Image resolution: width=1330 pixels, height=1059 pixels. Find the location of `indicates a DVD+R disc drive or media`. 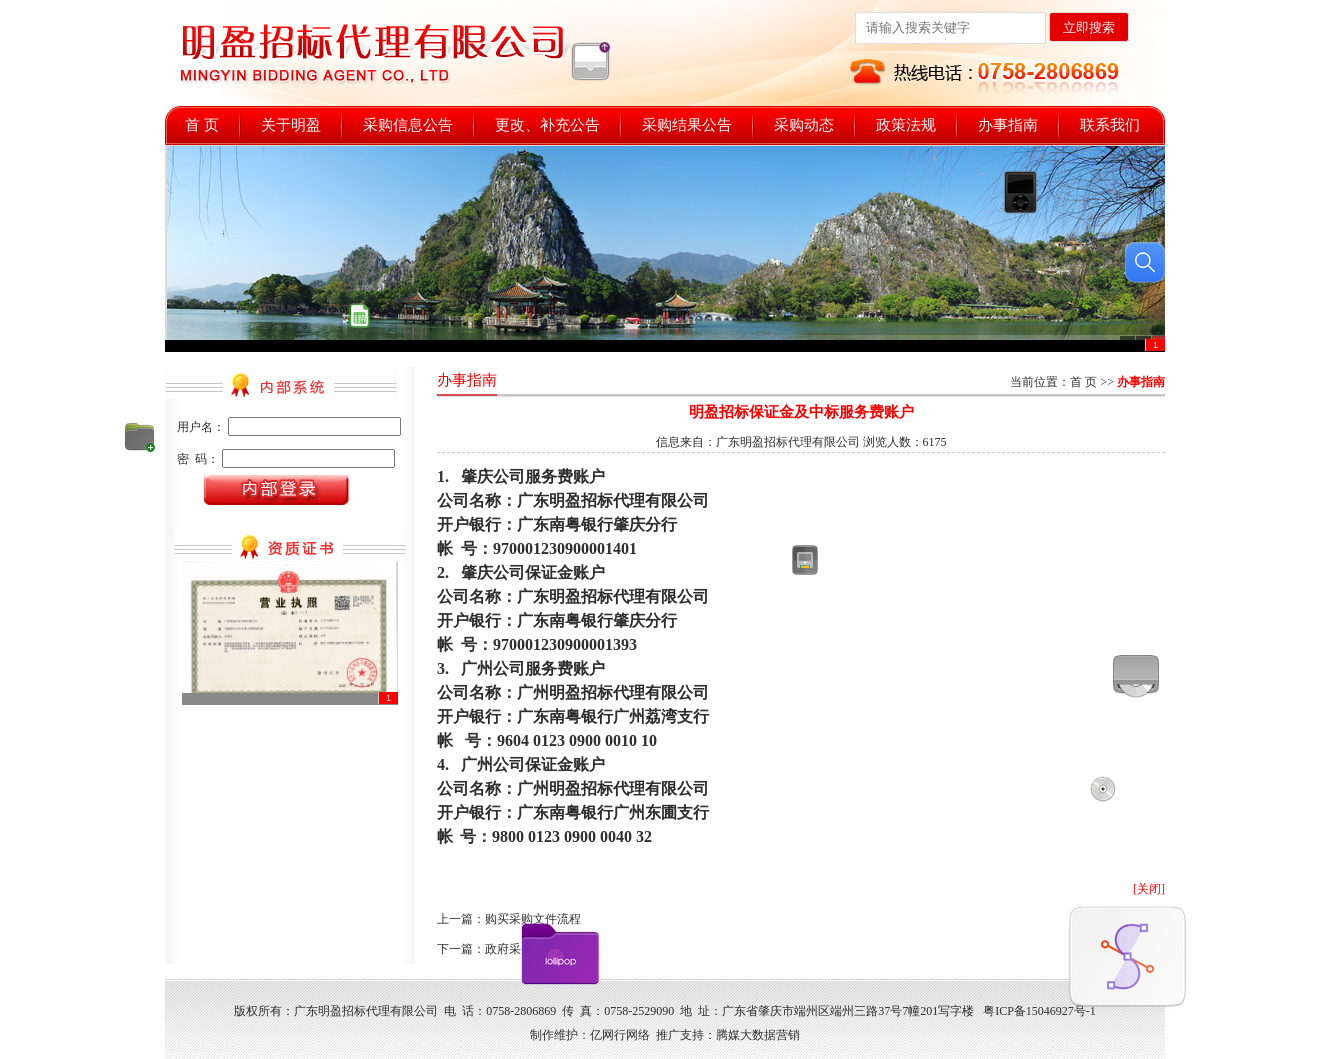

indicates a DVD+R disc drive or media is located at coordinates (1103, 789).